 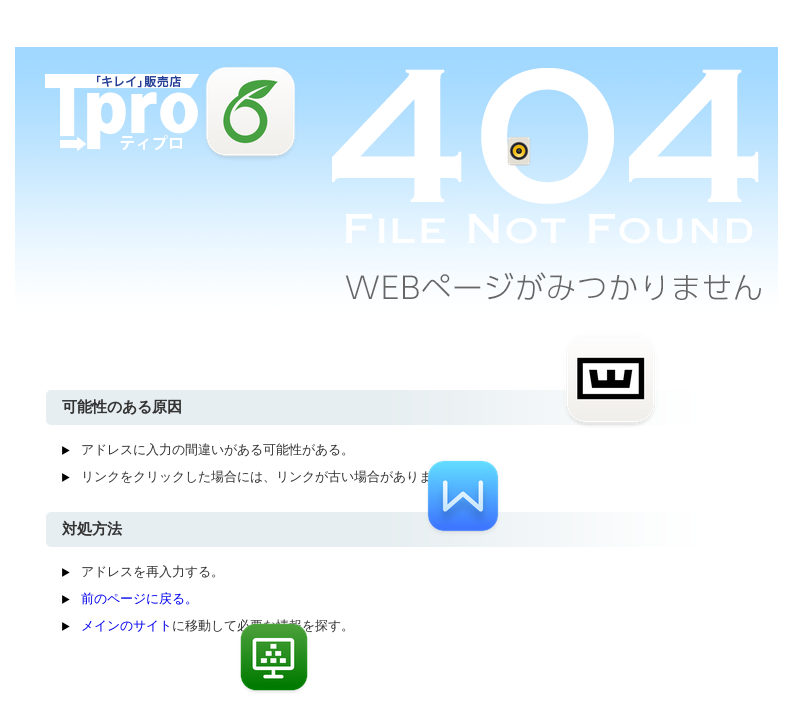 I want to click on launch VMware Horizon client for virtual desktop access, so click(x=274, y=657).